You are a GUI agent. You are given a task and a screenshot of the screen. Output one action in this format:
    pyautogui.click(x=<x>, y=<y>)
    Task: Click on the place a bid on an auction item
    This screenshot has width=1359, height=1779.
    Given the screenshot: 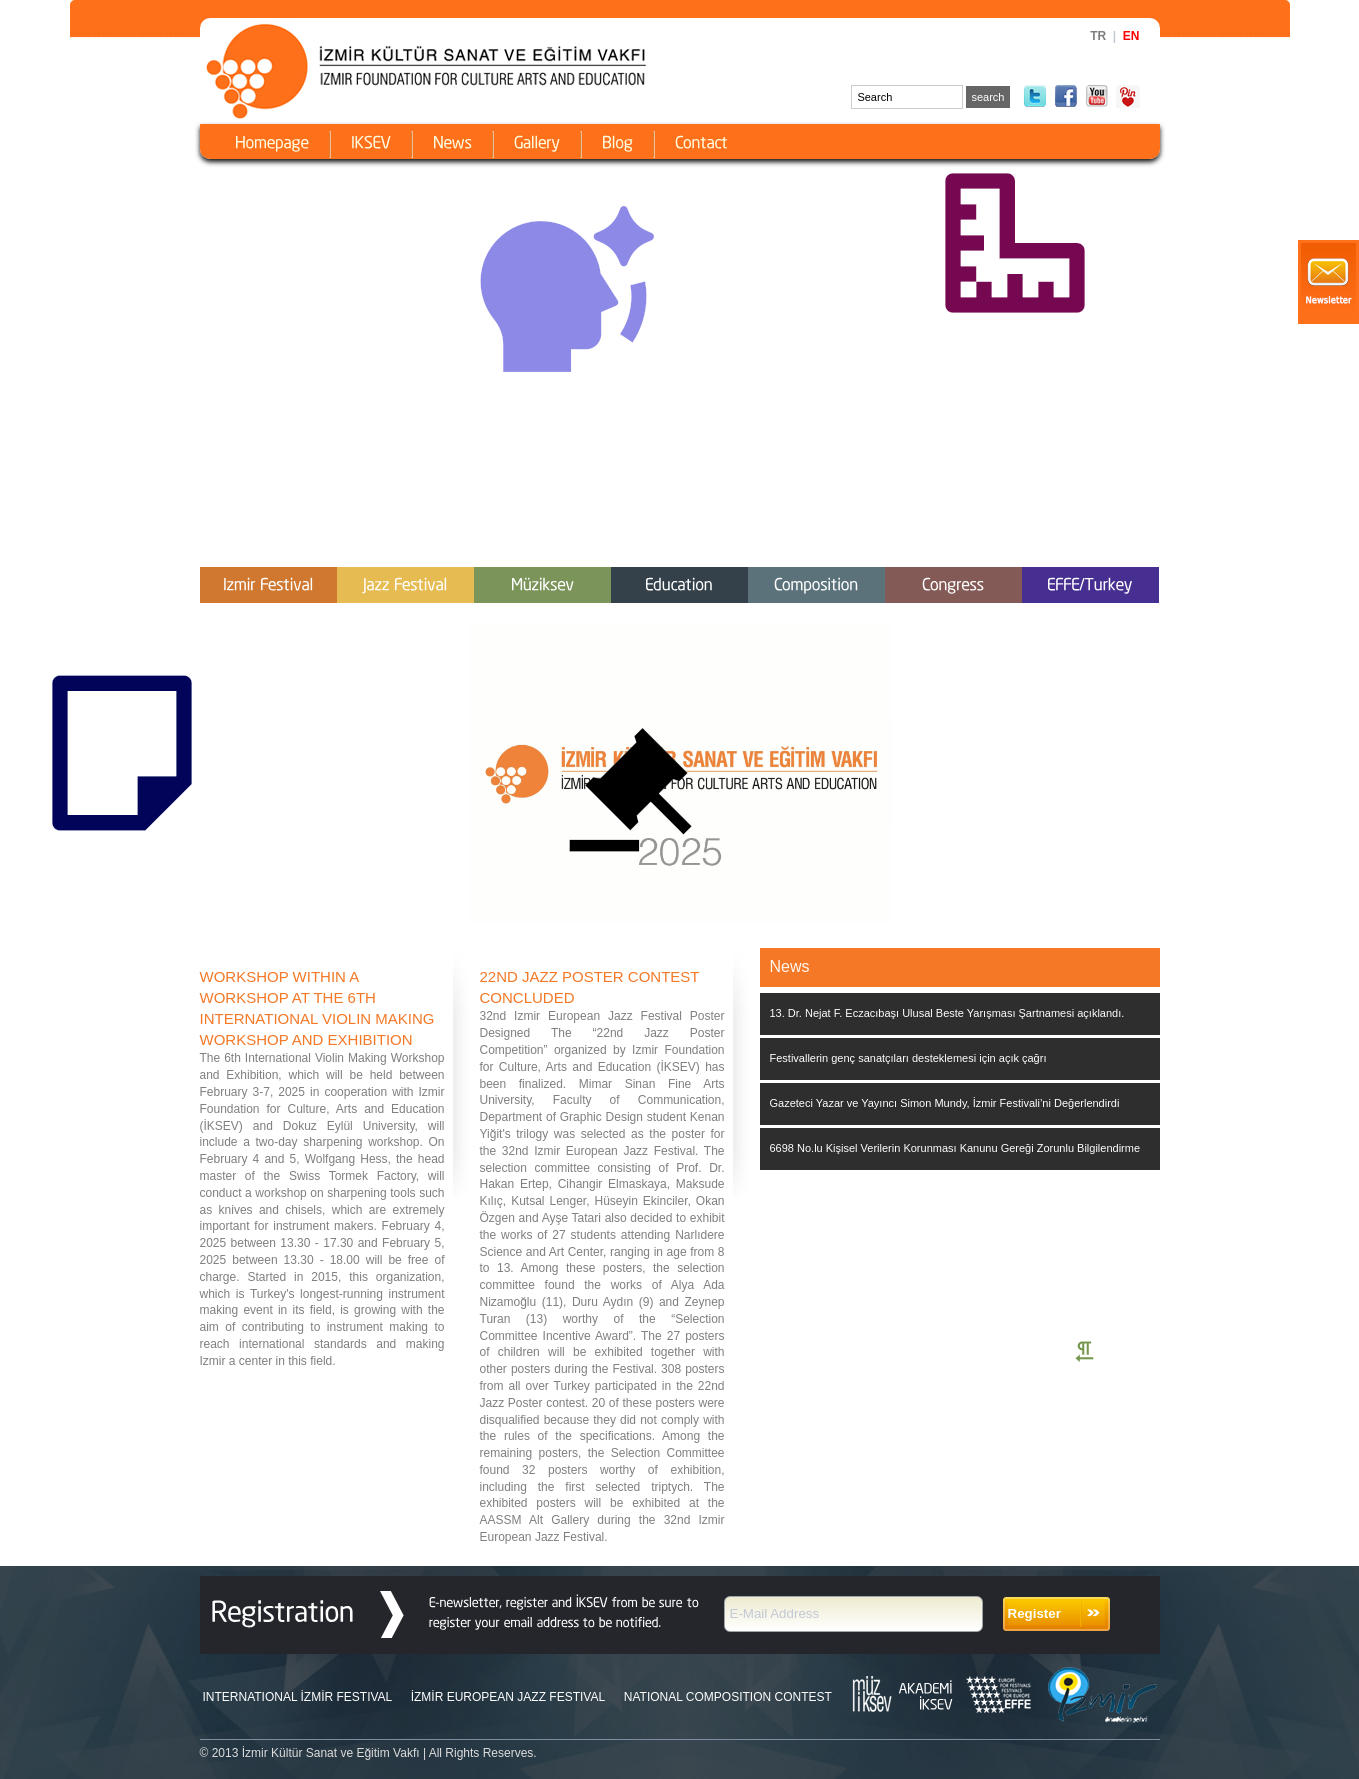 What is the action you would take?
    pyautogui.click(x=627, y=793)
    